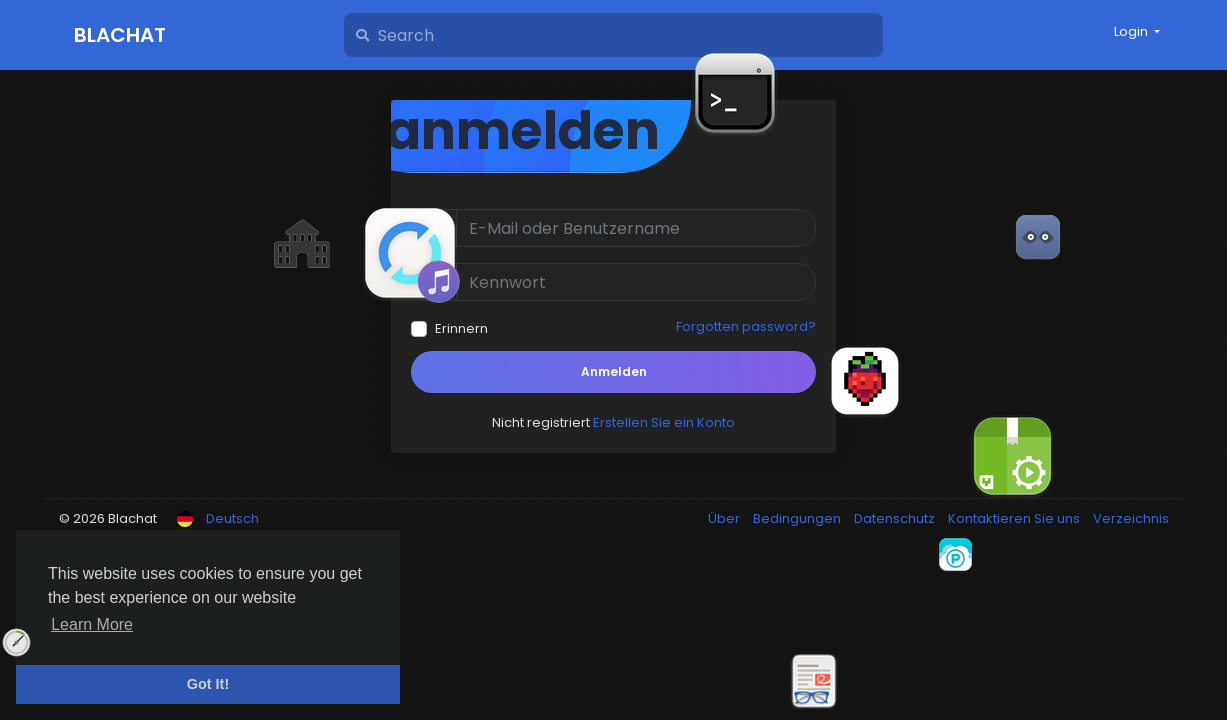  Describe the element at coordinates (16, 642) in the screenshot. I see `open sysprof system profiler` at that location.